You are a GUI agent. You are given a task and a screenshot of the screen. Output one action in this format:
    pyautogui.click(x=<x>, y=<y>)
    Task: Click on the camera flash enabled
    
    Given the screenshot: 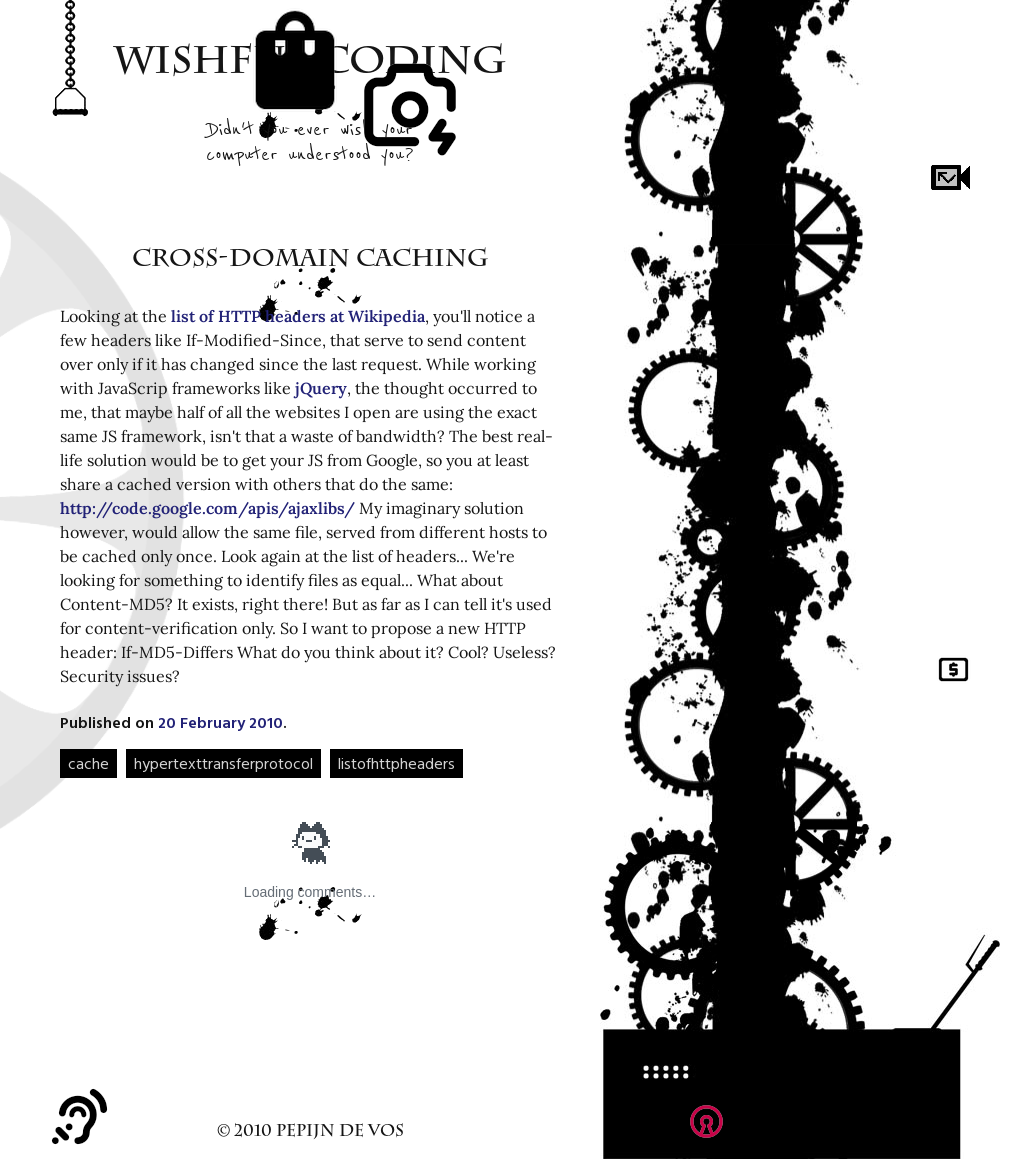 What is the action you would take?
    pyautogui.click(x=410, y=105)
    